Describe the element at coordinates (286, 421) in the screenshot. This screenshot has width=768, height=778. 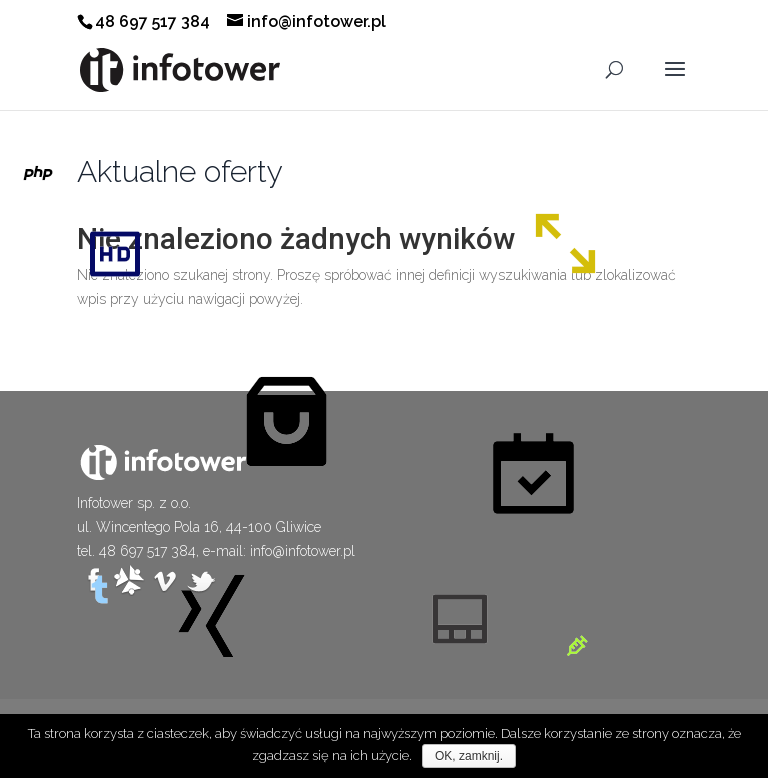
I see `view your shopping bag` at that location.